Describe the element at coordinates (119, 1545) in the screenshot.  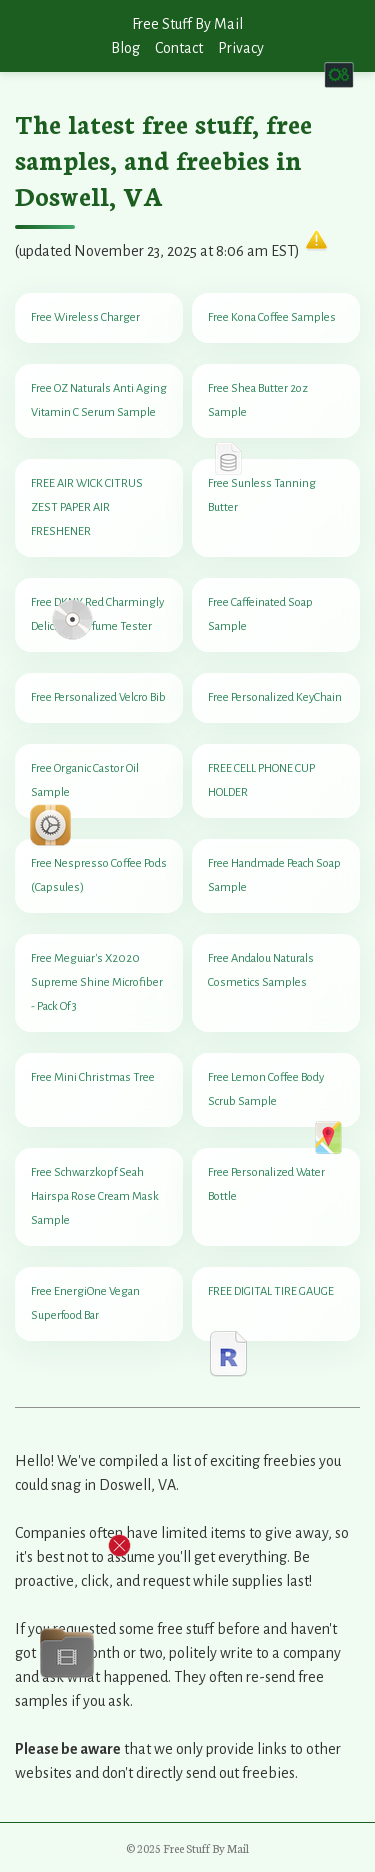
I see `indicates a file or content that cannot be read or accessed` at that location.